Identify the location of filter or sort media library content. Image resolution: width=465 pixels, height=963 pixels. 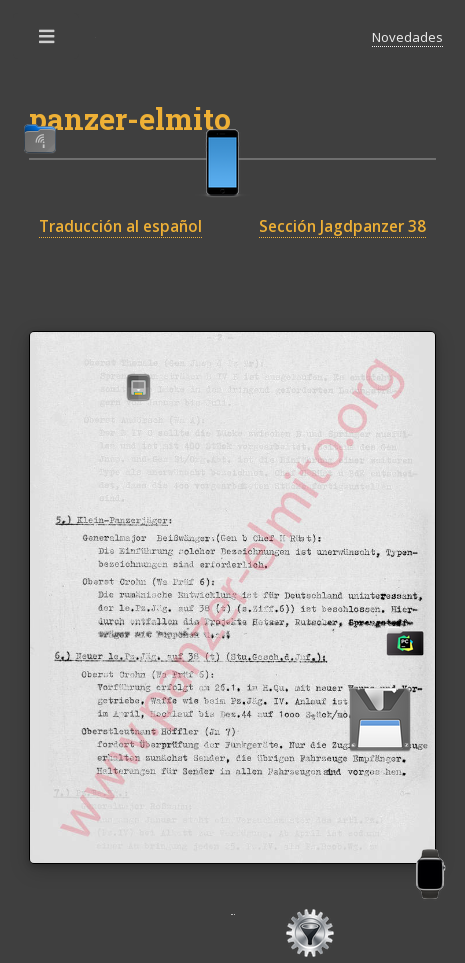
(310, 933).